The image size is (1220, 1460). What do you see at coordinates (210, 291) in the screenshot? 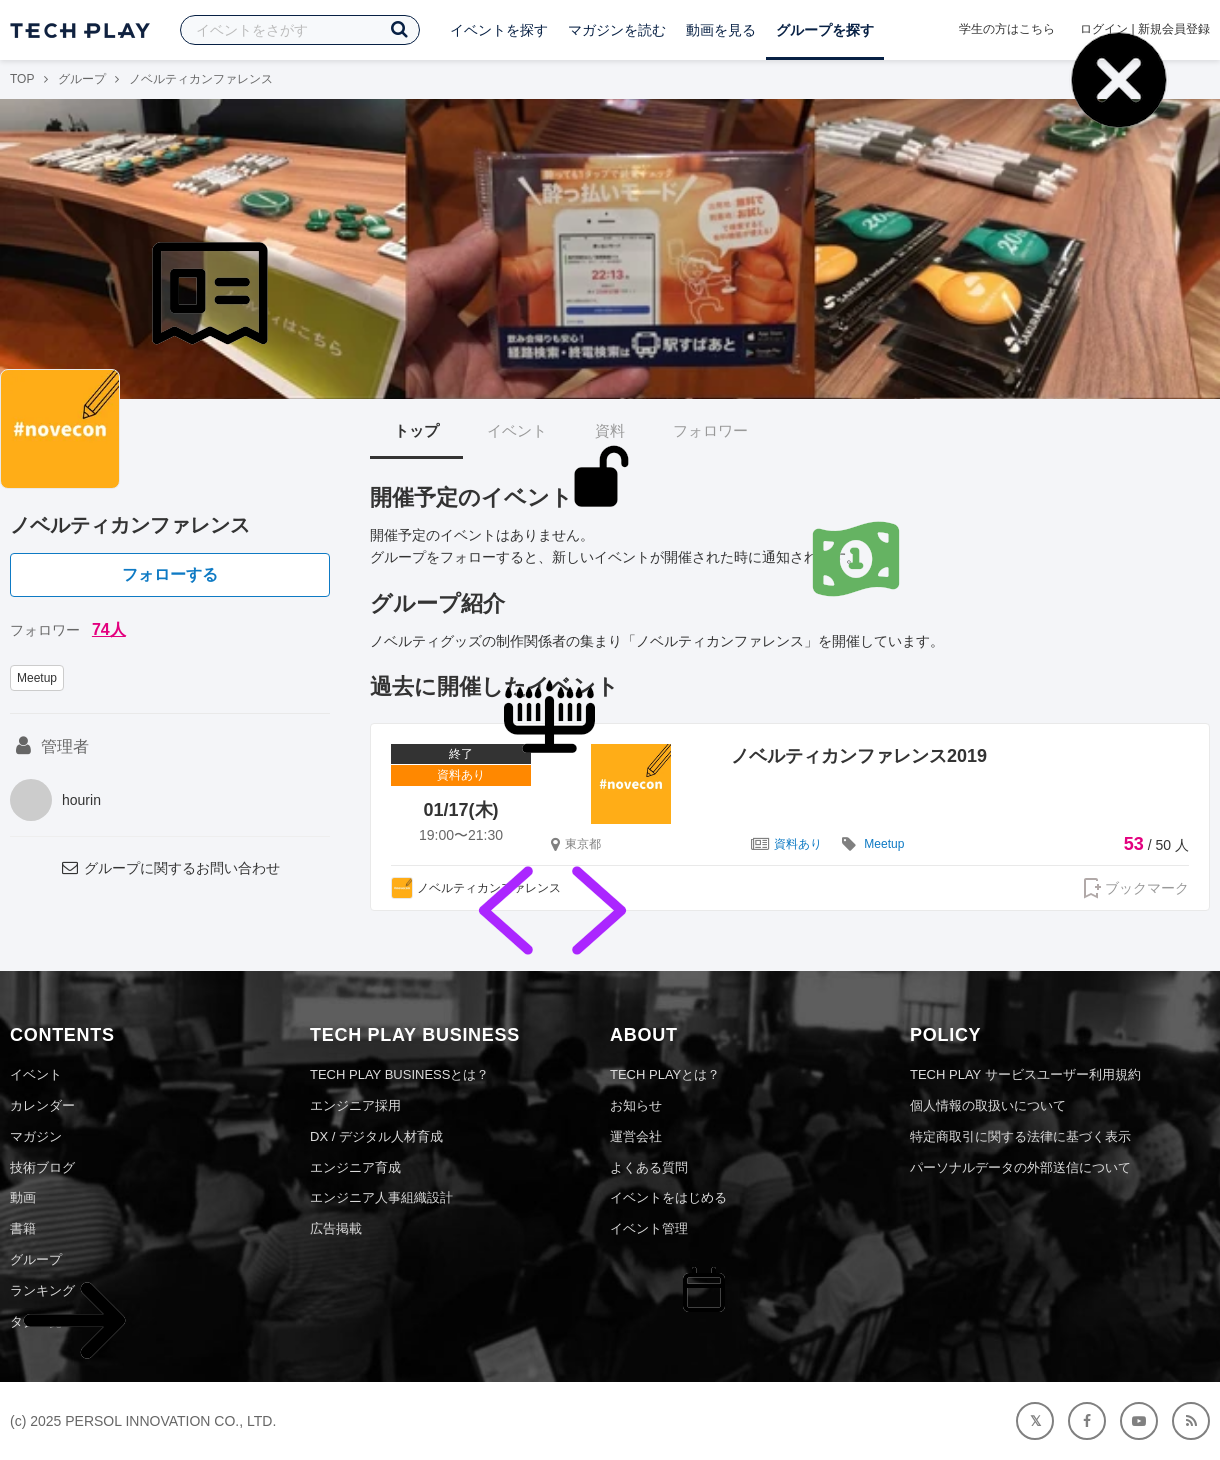
I see `view news article or clipping` at bounding box center [210, 291].